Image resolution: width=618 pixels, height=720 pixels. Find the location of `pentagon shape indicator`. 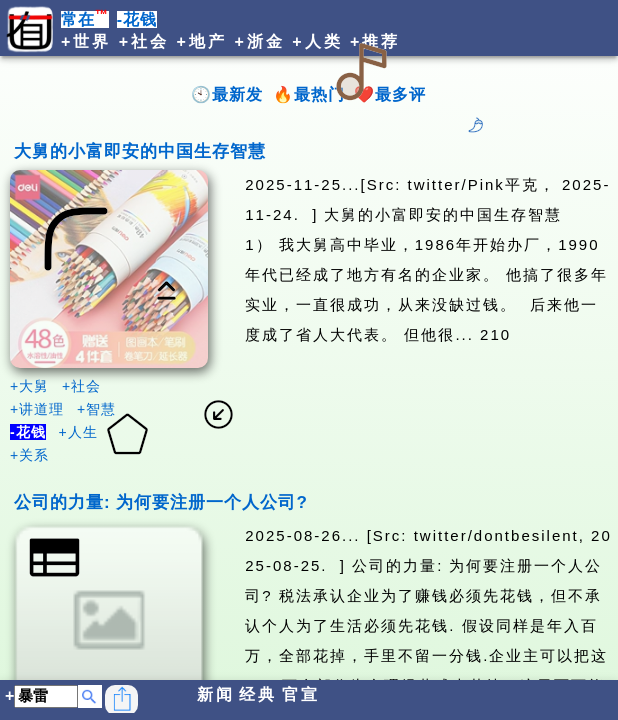

pentagon shape indicator is located at coordinates (127, 435).